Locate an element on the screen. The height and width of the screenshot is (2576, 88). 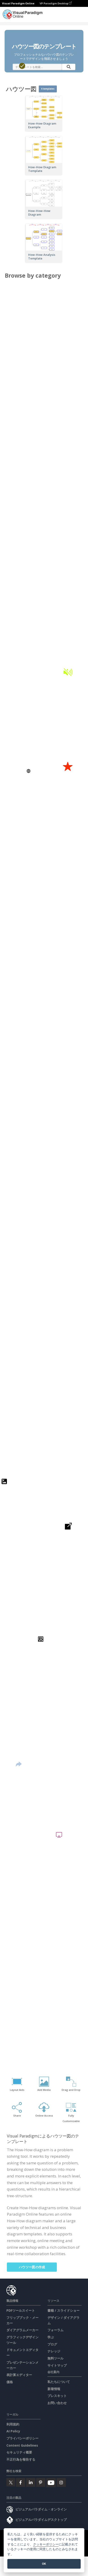
mute or unmute audio is located at coordinates (68, 672).